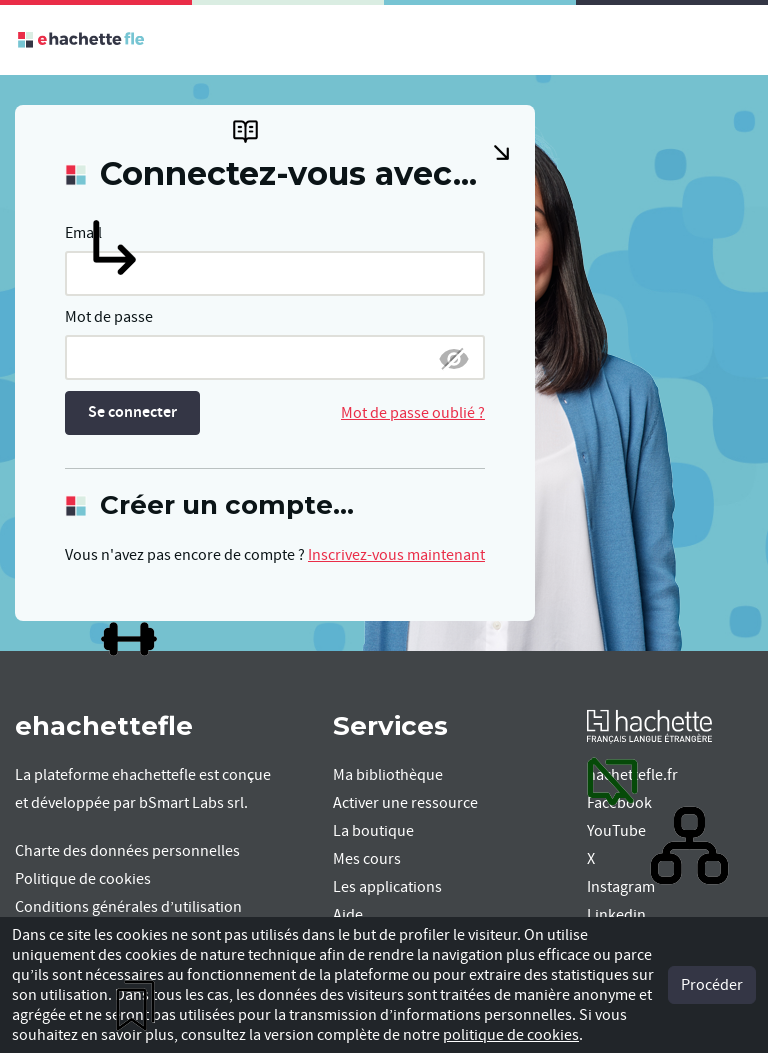 The image size is (768, 1053). I want to click on navigate to the next item diagonally, so click(501, 152).